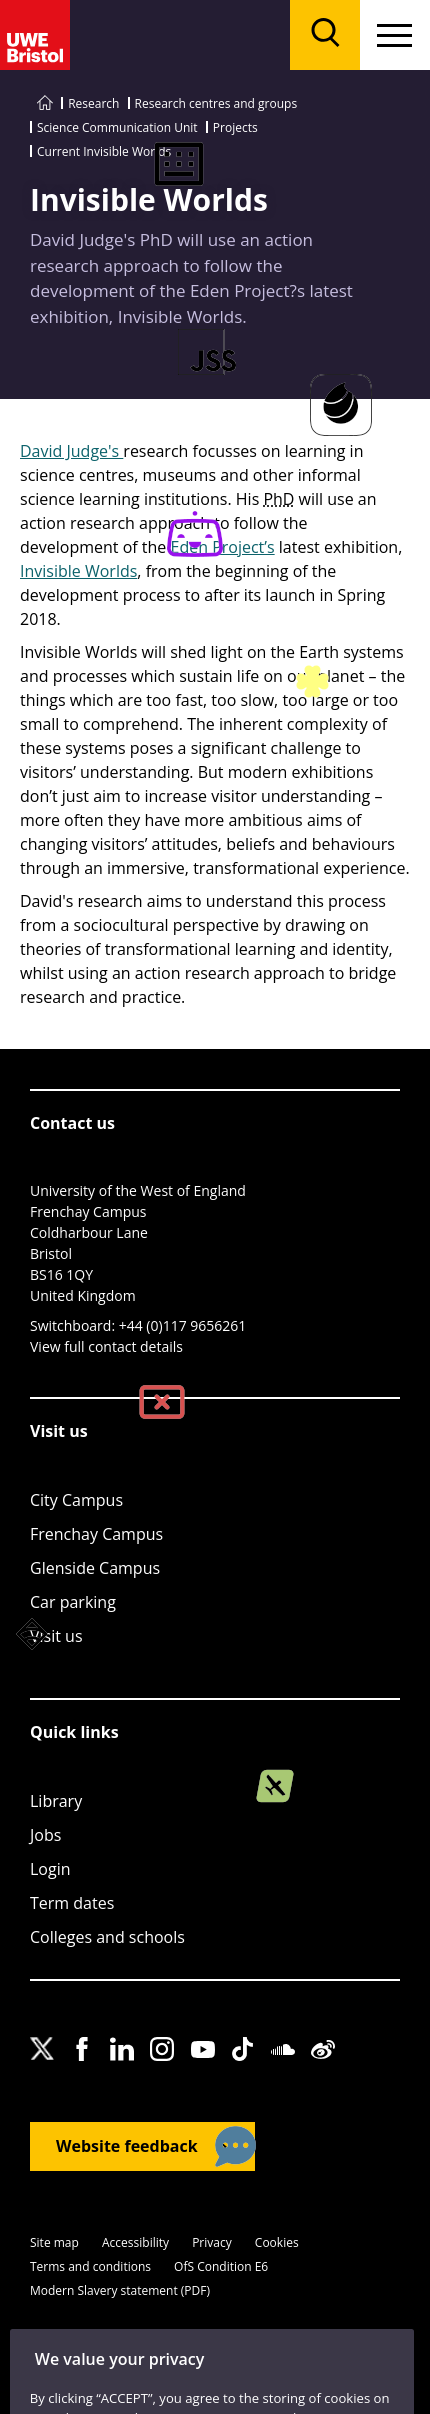 Image resolution: width=430 pixels, height=2414 pixels. Describe the element at coordinates (179, 164) in the screenshot. I see `open on-screen keyboard` at that location.